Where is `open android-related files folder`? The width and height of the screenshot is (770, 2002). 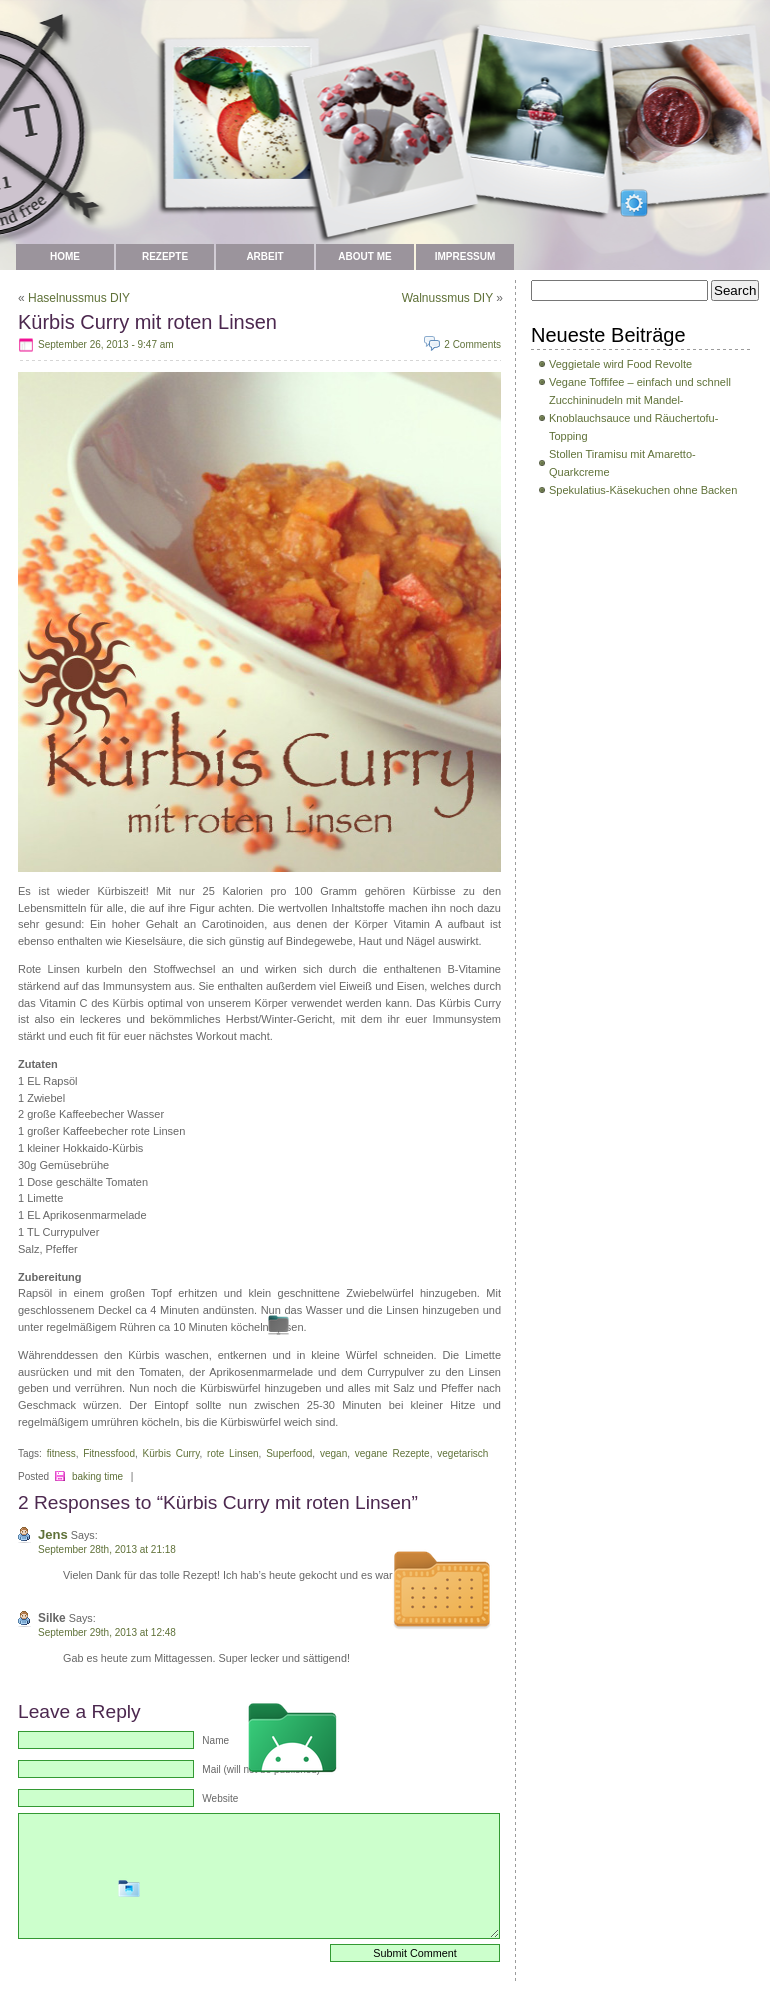
open android-related files folder is located at coordinates (292, 1740).